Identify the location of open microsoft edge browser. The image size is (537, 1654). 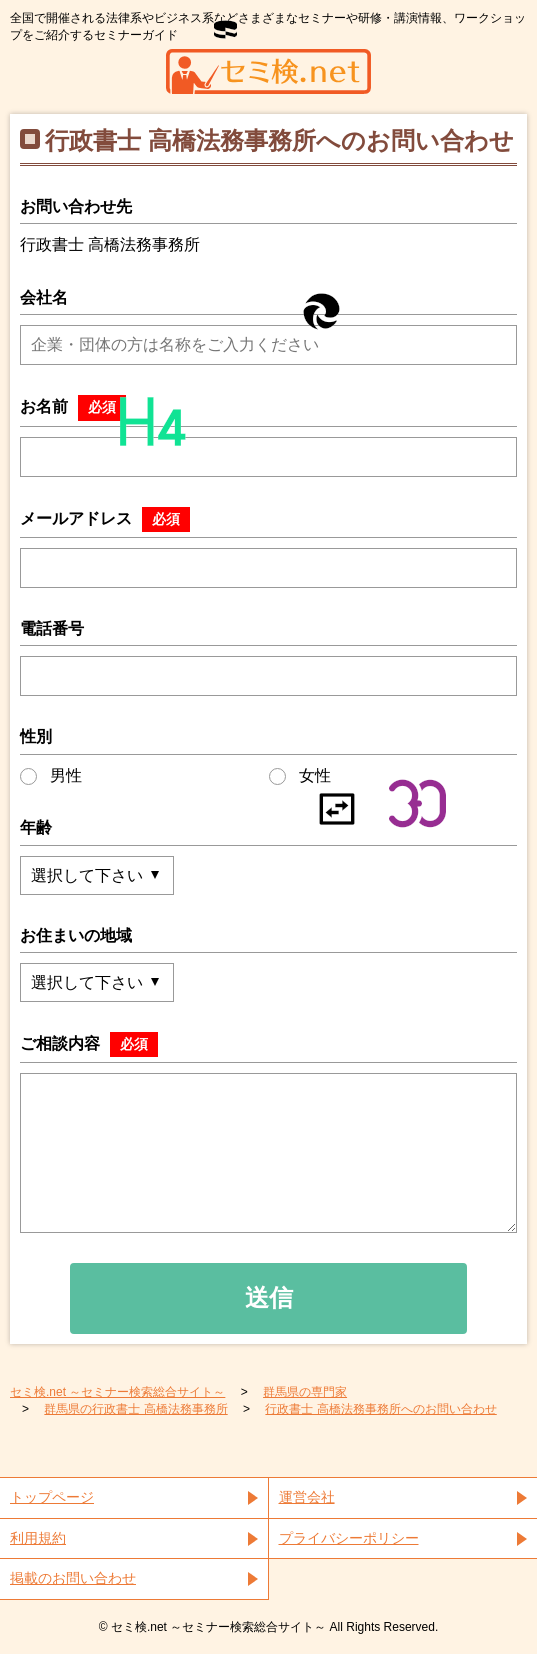
(321, 311).